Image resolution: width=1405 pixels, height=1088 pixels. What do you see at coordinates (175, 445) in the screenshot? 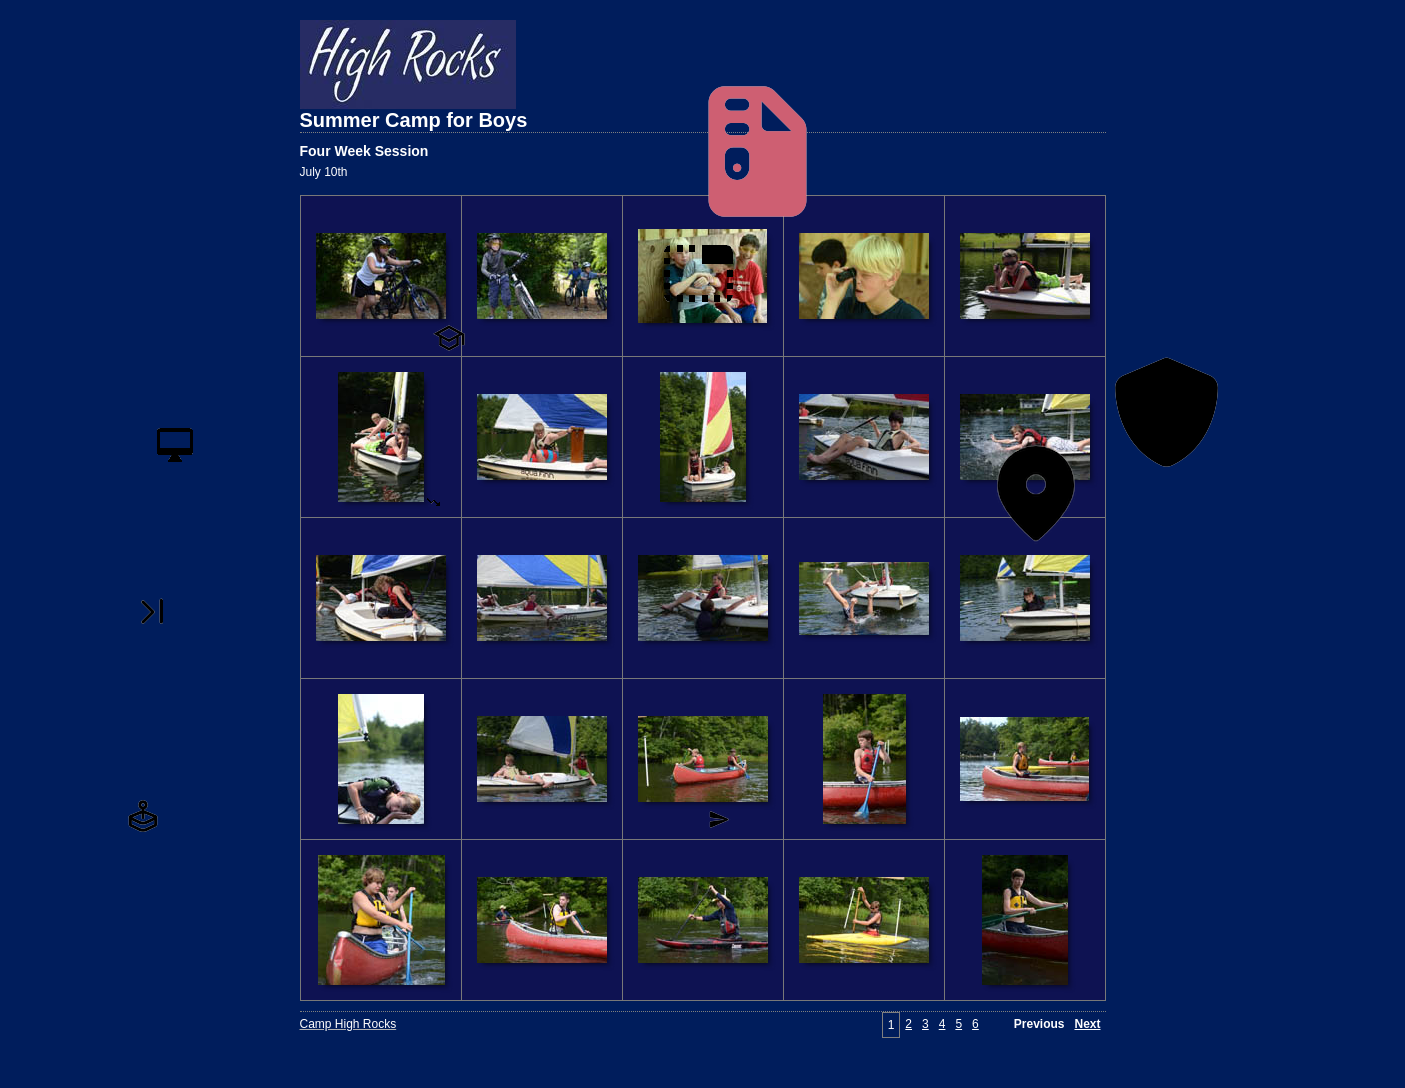
I see `access desktop or computer settings` at bounding box center [175, 445].